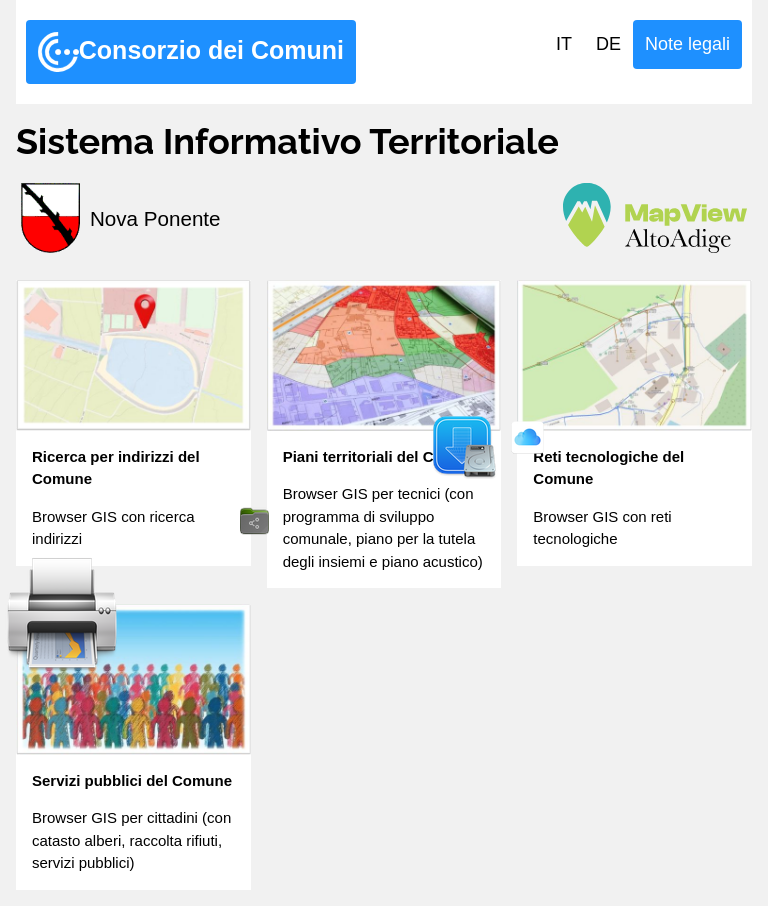 The width and height of the screenshot is (768, 906). Describe the element at coordinates (254, 520) in the screenshot. I see `access your public shared folder` at that location.